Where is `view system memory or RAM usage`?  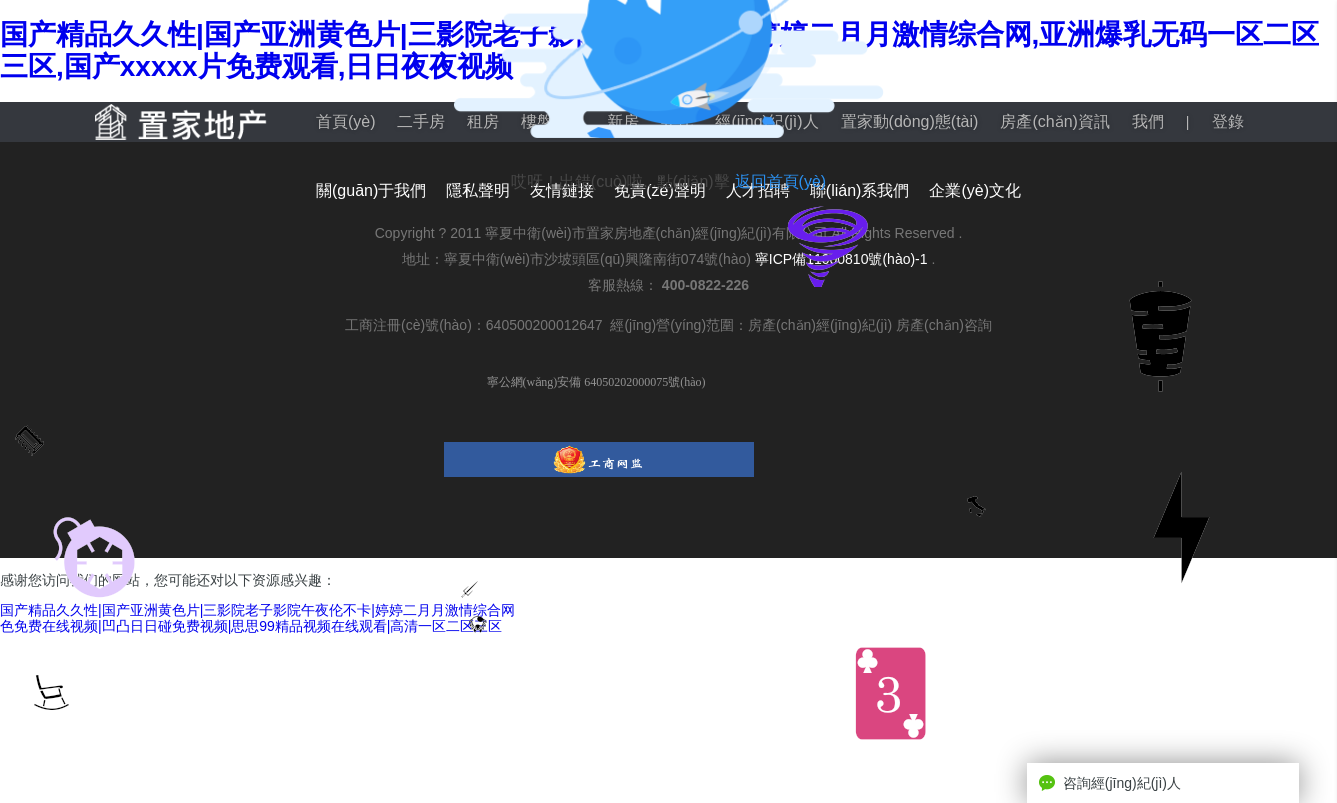 view system memory or RAM usage is located at coordinates (29, 440).